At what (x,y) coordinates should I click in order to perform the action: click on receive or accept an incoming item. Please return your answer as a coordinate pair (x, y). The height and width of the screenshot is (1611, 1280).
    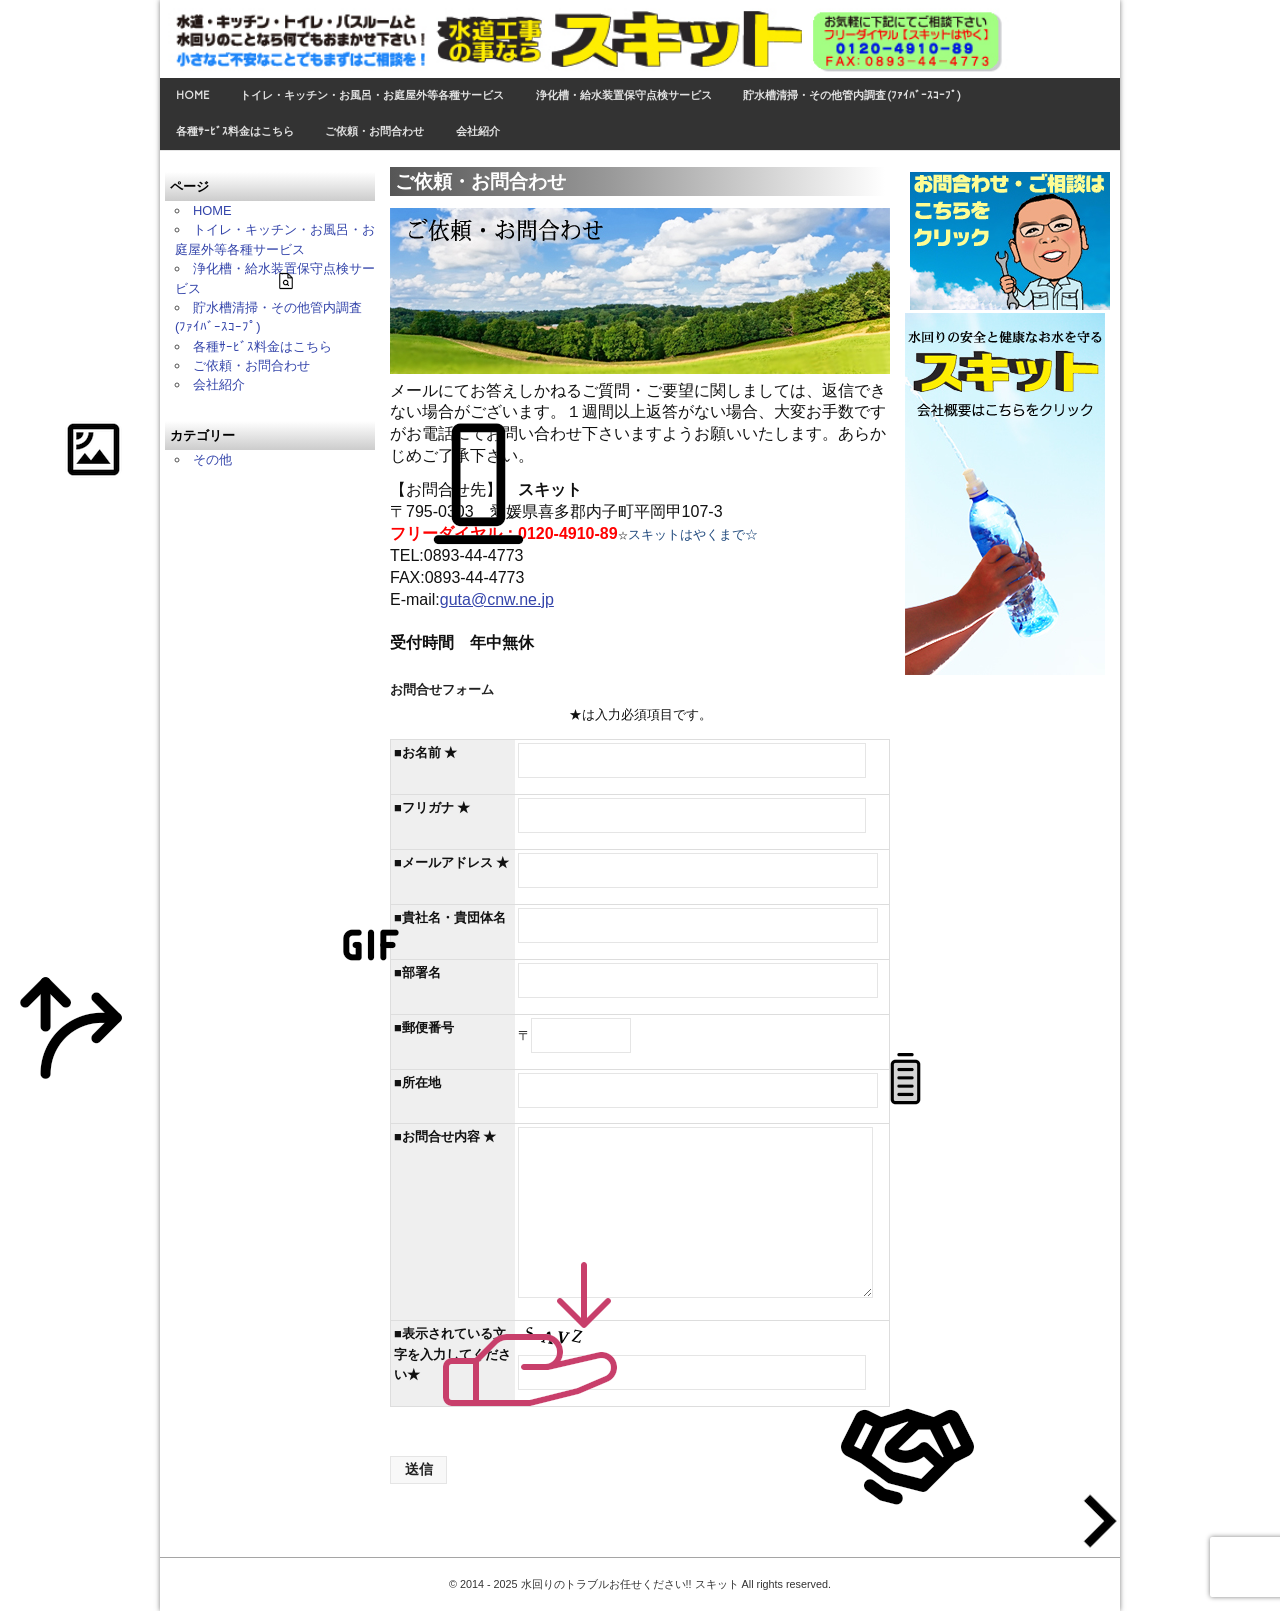
    Looking at the image, I should click on (536, 1343).